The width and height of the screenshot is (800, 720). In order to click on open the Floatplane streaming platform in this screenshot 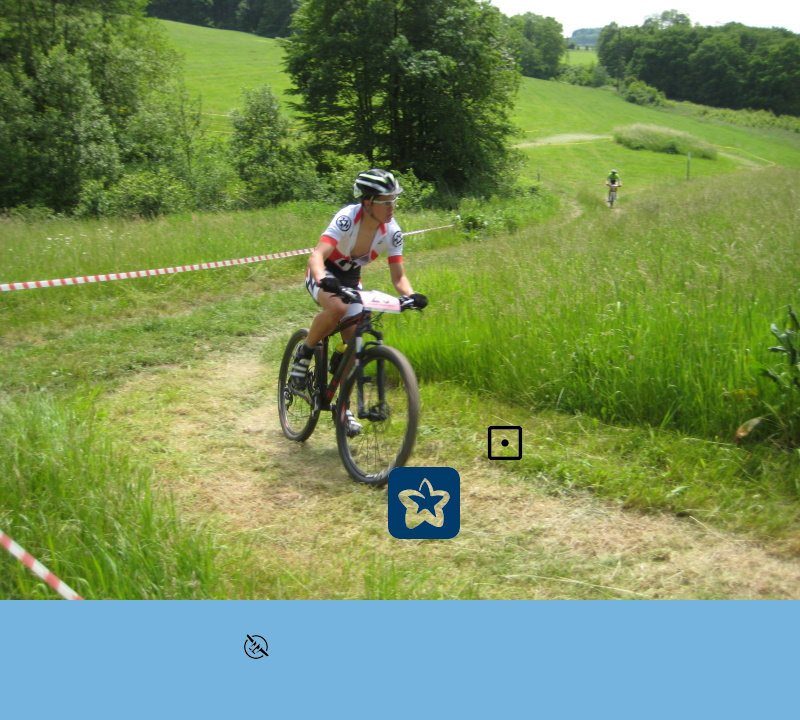, I will do `click(256, 646)`.